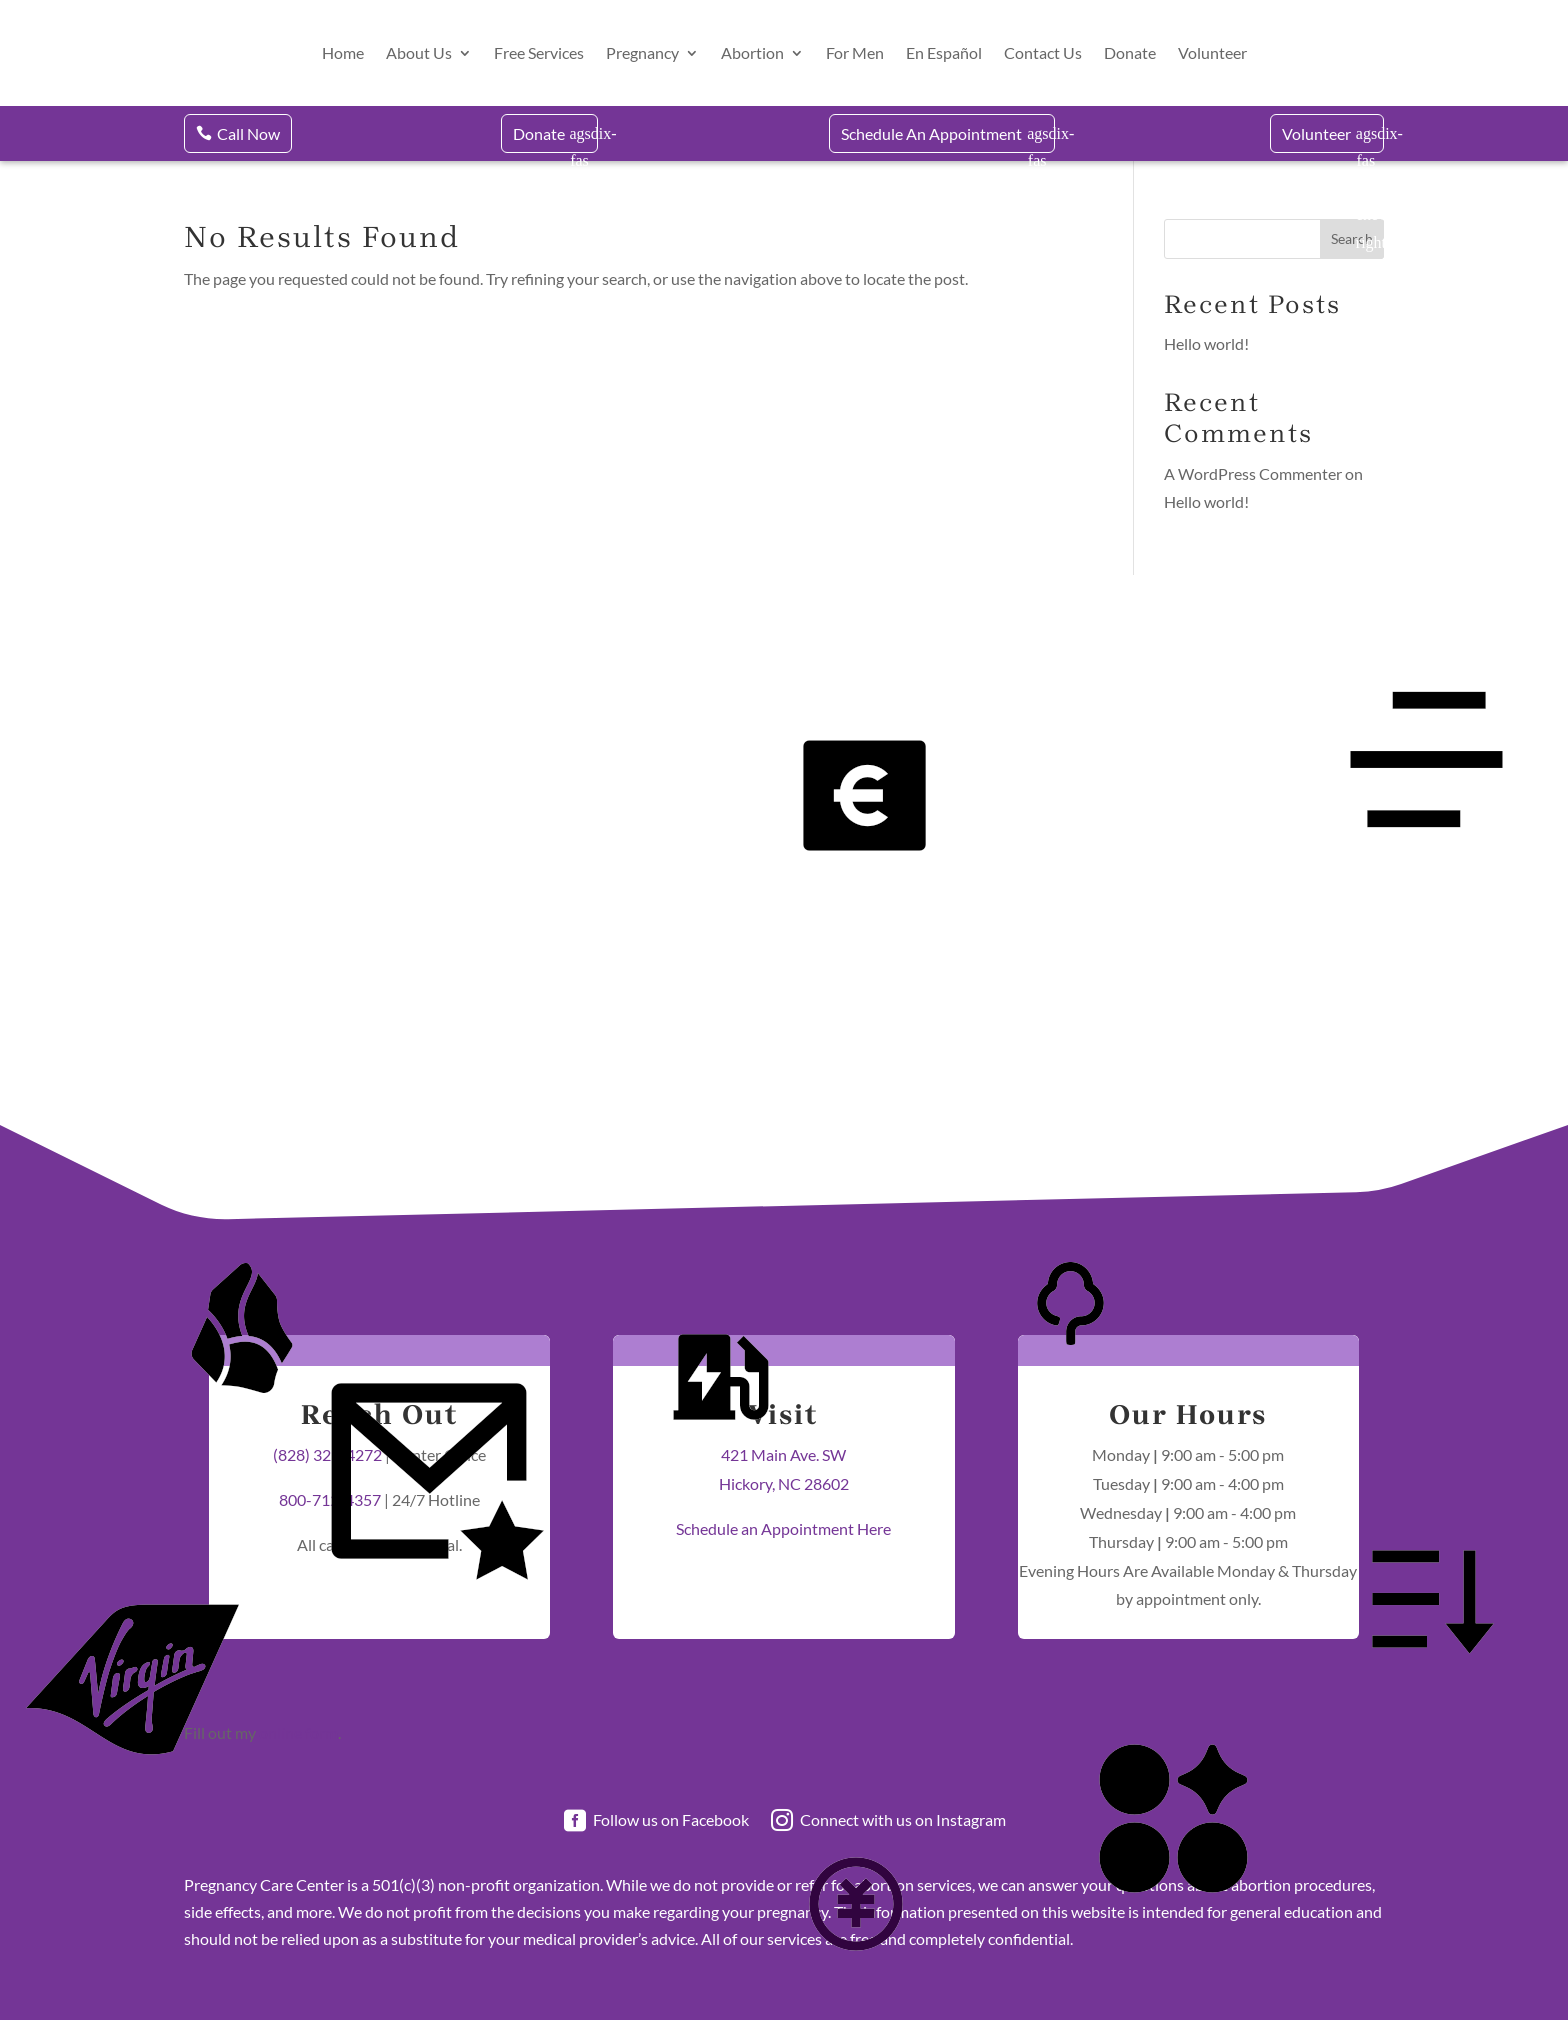 This screenshot has width=1568, height=2020. Describe the element at coordinates (132, 1679) in the screenshot. I see `virgin atlantic airline logo` at that location.